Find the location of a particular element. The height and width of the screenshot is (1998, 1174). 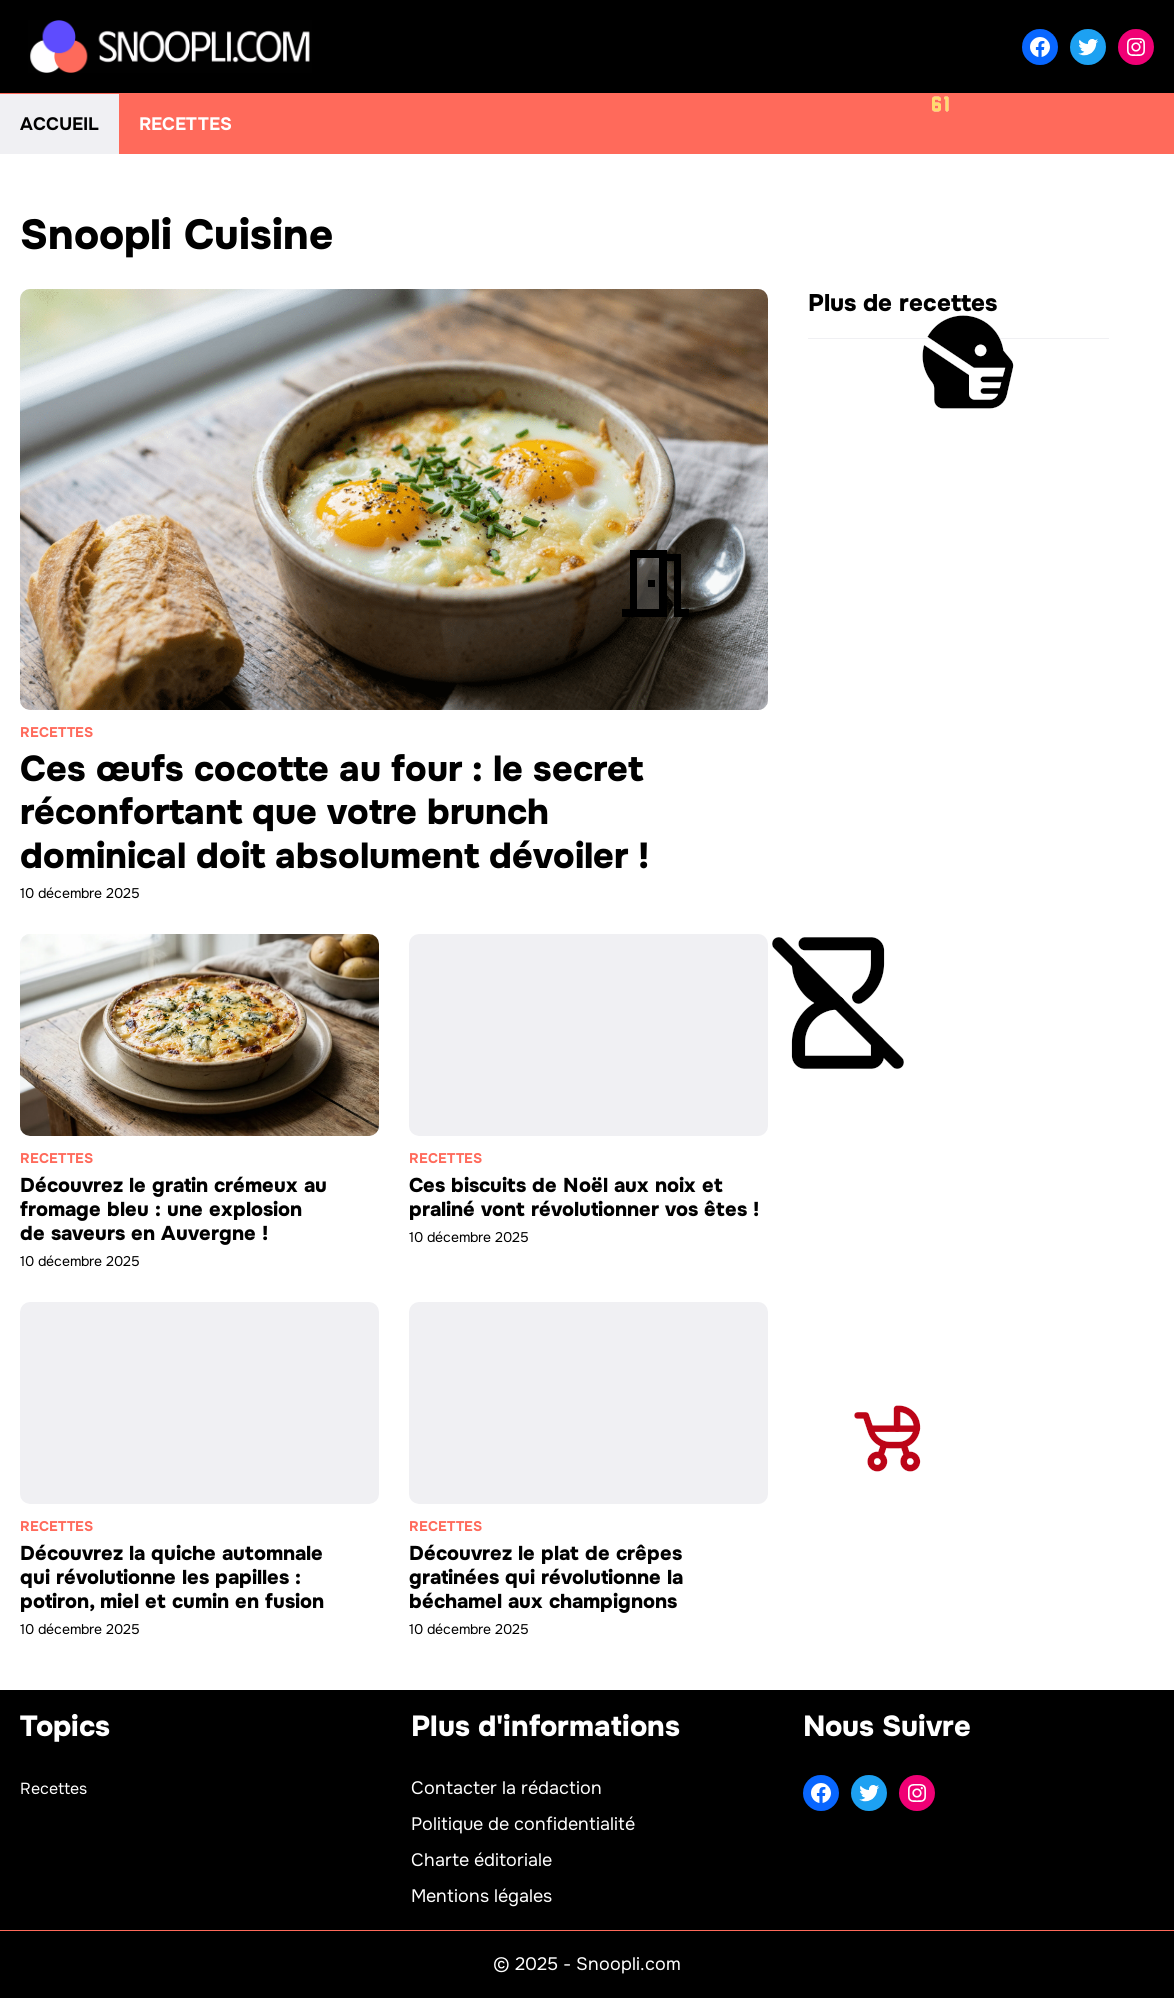

access baby or parenting-related features is located at coordinates (890, 1438).